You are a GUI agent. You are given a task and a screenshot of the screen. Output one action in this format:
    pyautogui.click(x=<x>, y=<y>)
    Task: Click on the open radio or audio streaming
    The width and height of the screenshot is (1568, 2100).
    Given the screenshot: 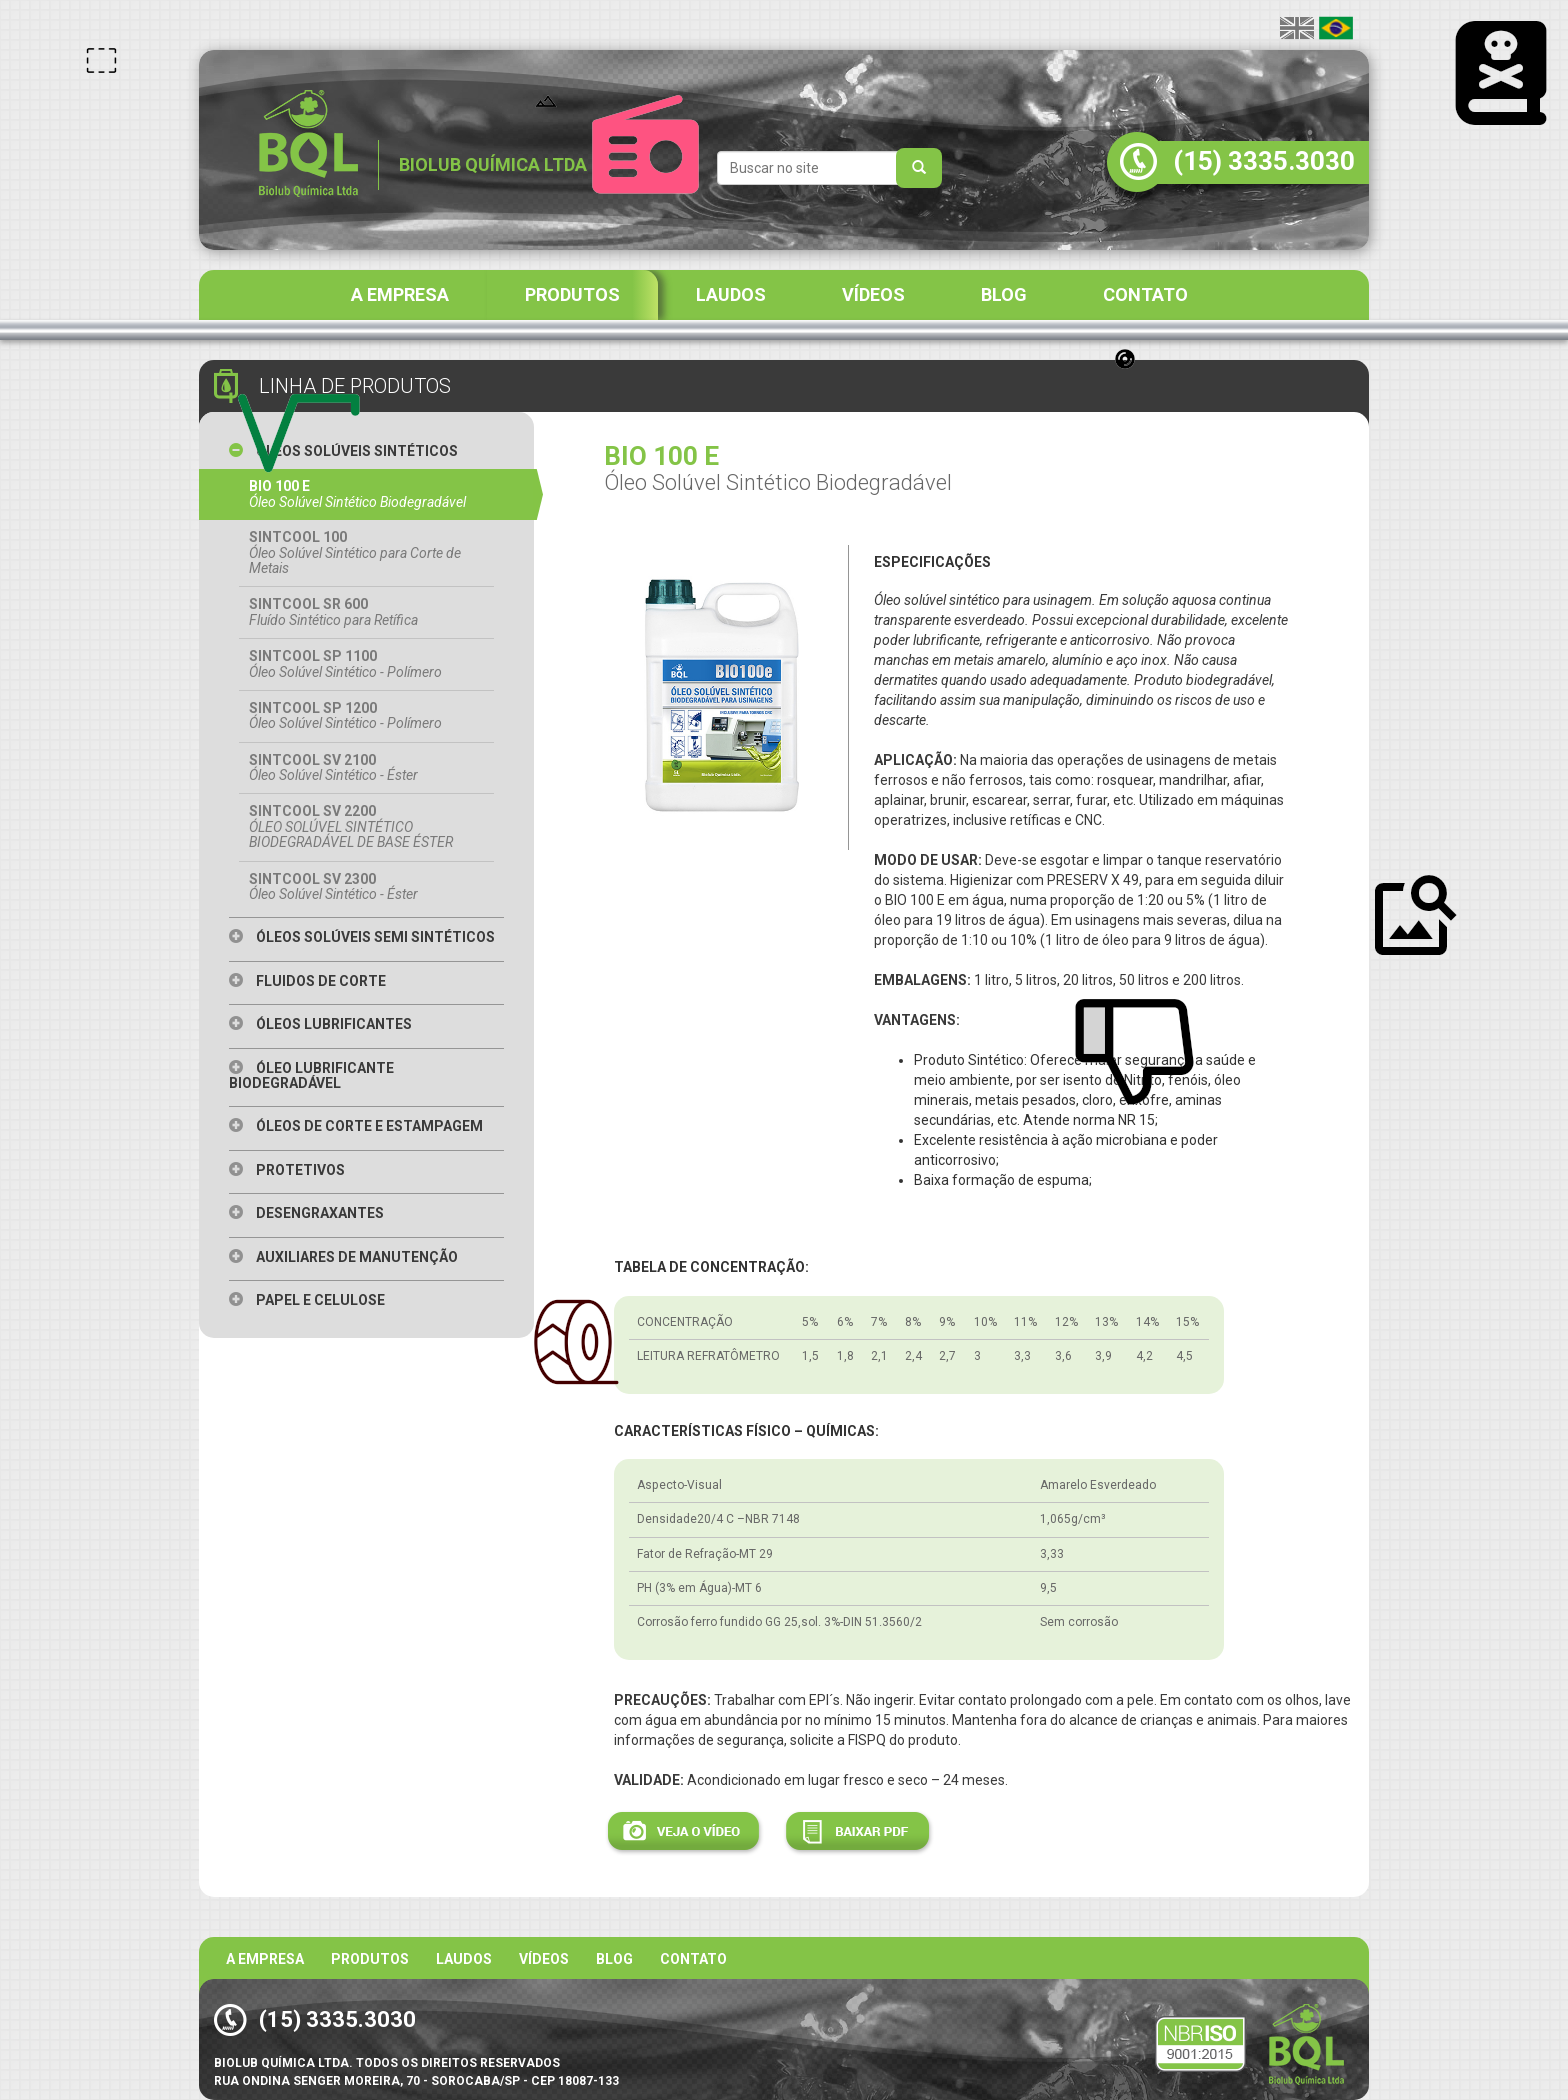 What is the action you would take?
    pyautogui.click(x=645, y=152)
    